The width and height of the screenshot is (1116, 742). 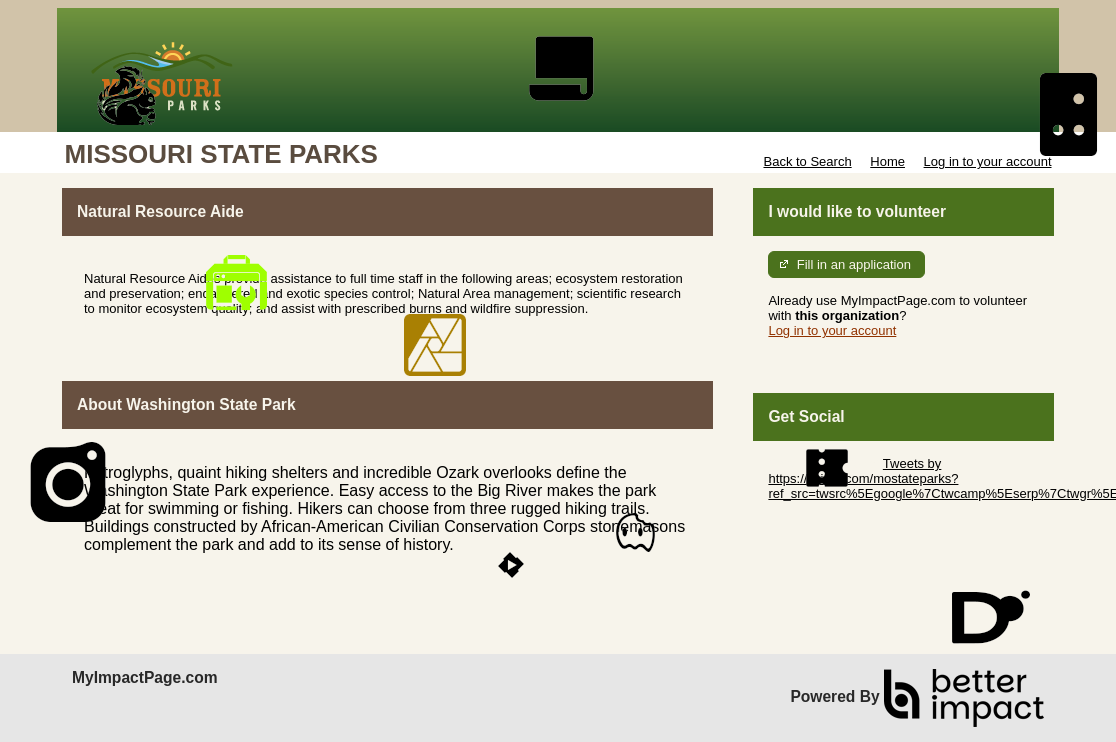 What do you see at coordinates (511, 565) in the screenshot?
I see `open the Emby media server app` at bounding box center [511, 565].